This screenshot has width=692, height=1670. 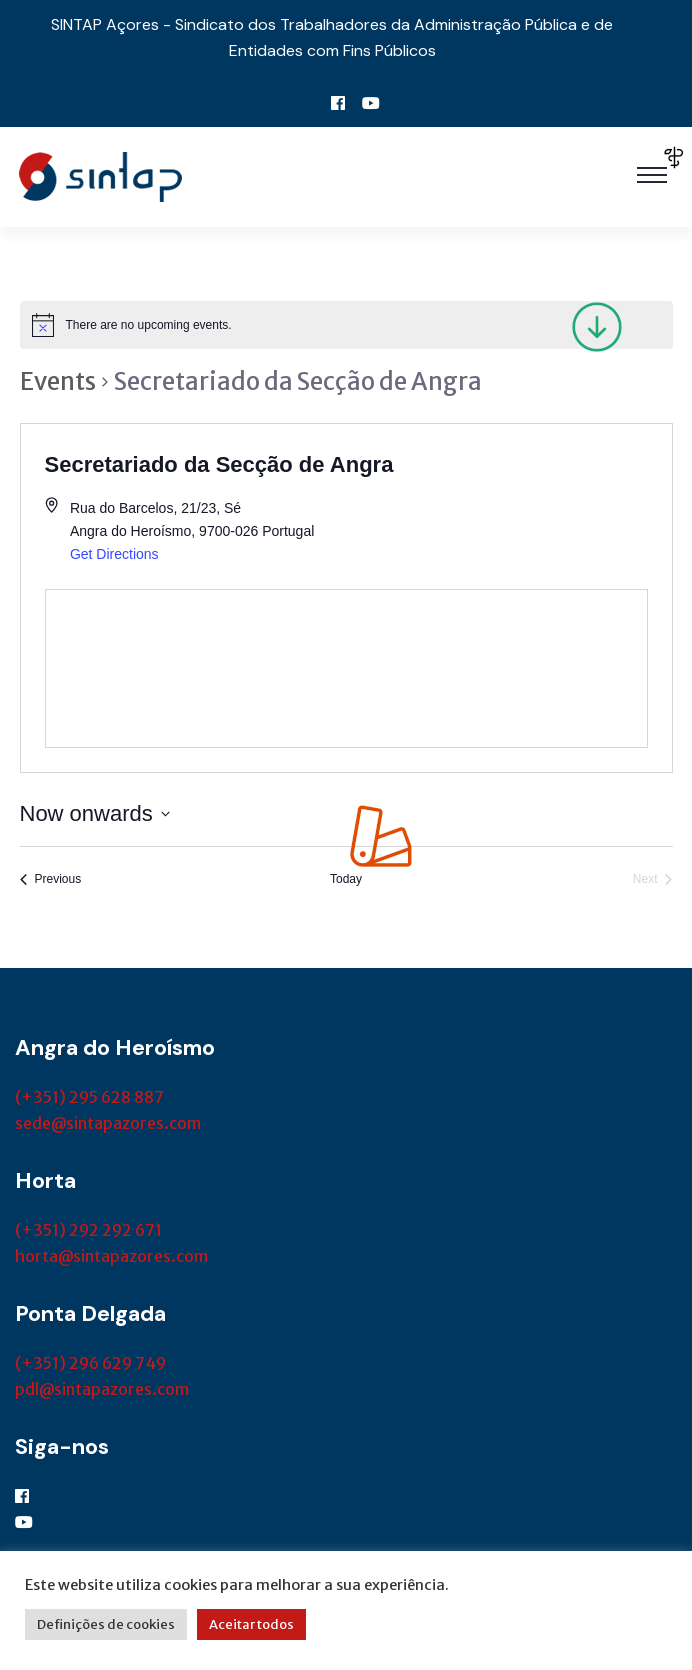 I want to click on open color palette or swatches, so click(x=378, y=838).